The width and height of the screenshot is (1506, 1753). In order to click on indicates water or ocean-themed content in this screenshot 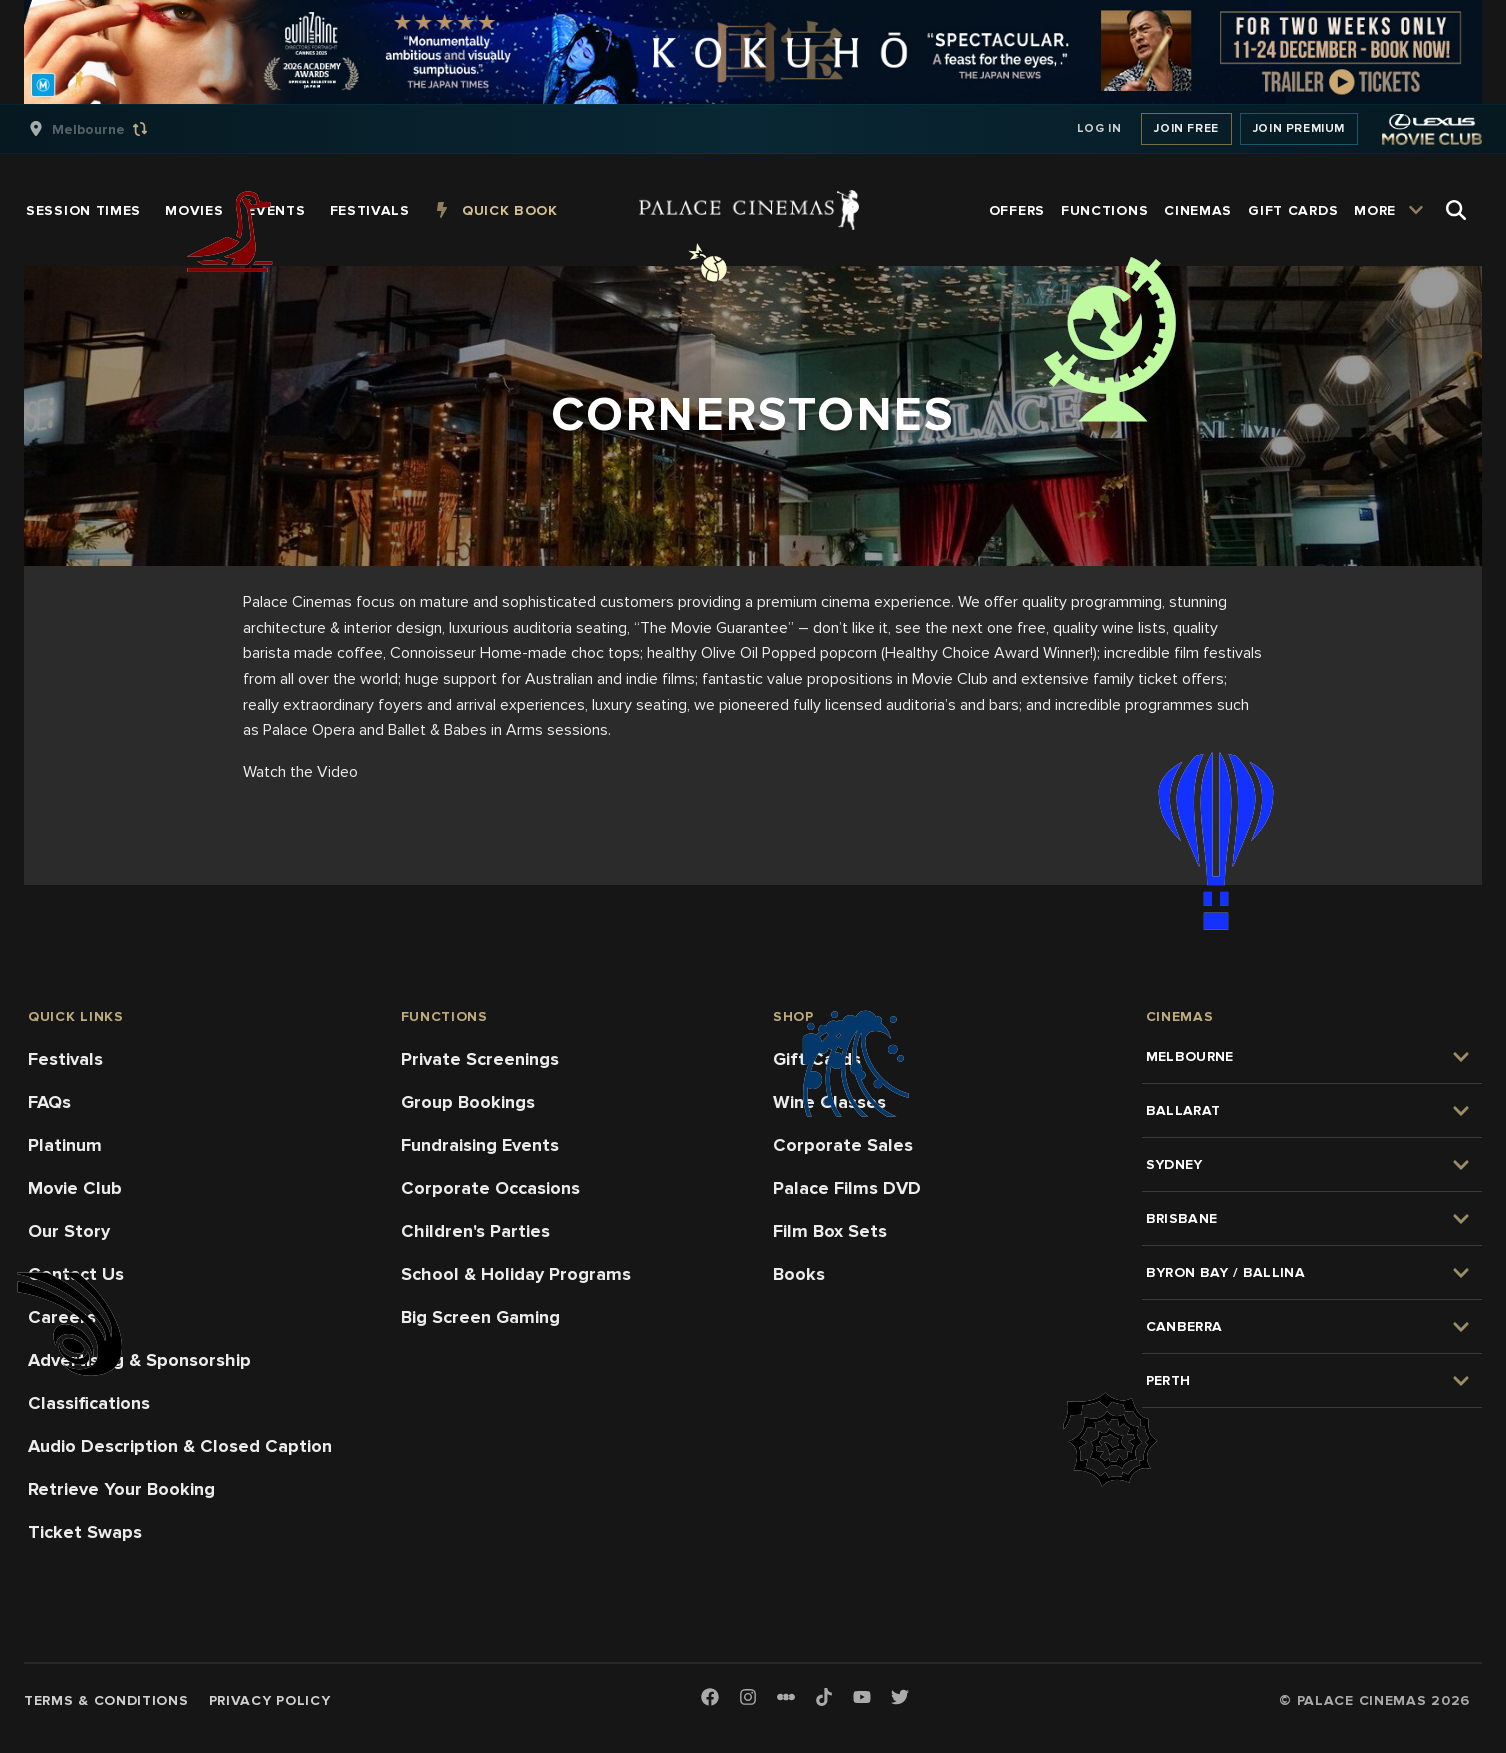, I will do `click(856, 1063)`.